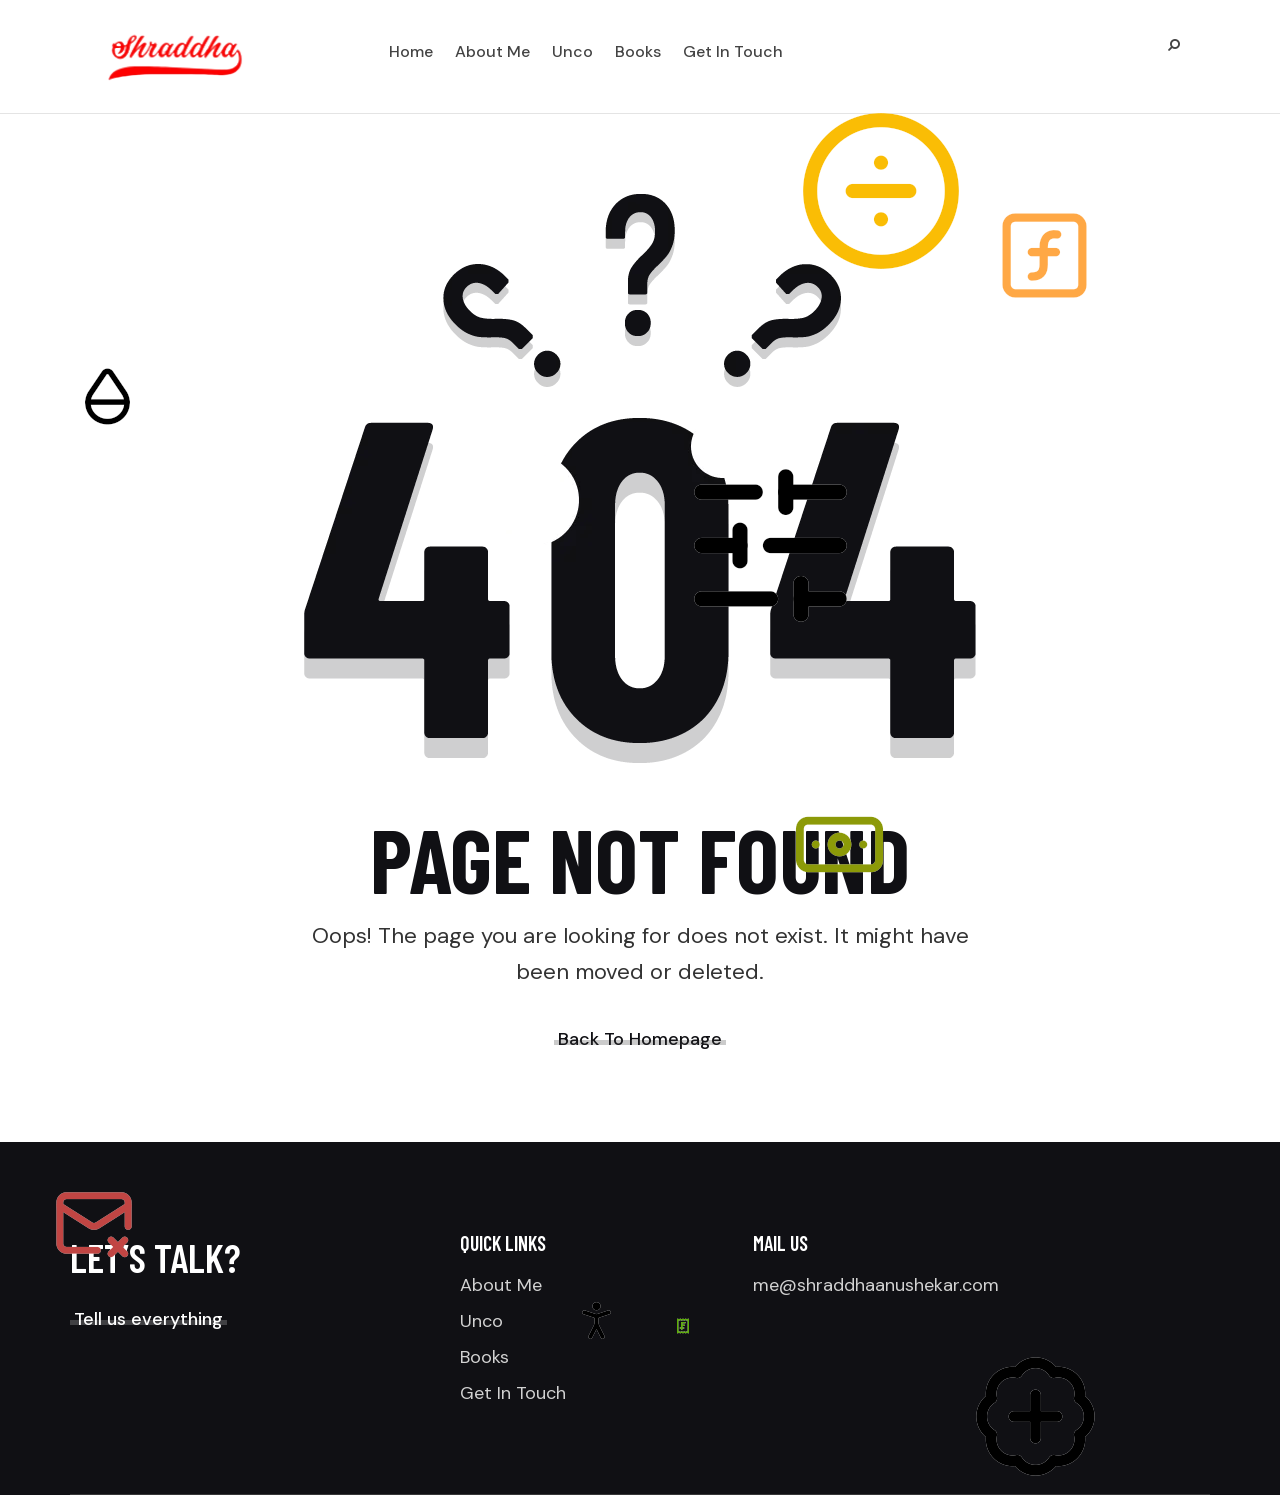 The image size is (1280, 1495). I want to click on view receipt or transaction in swiss francs, so click(683, 1326).